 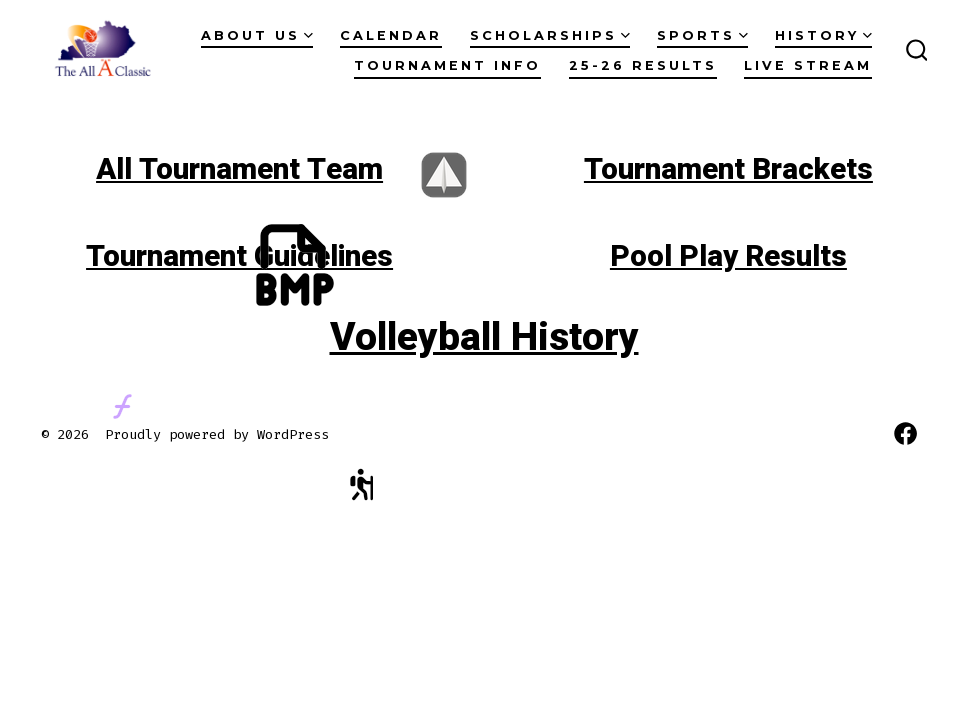 What do you see at coordinates (122, 406) in the screenshot?
I see `indicates florin currency or Dutch guilder symbol` at bounding box center [122, 406].